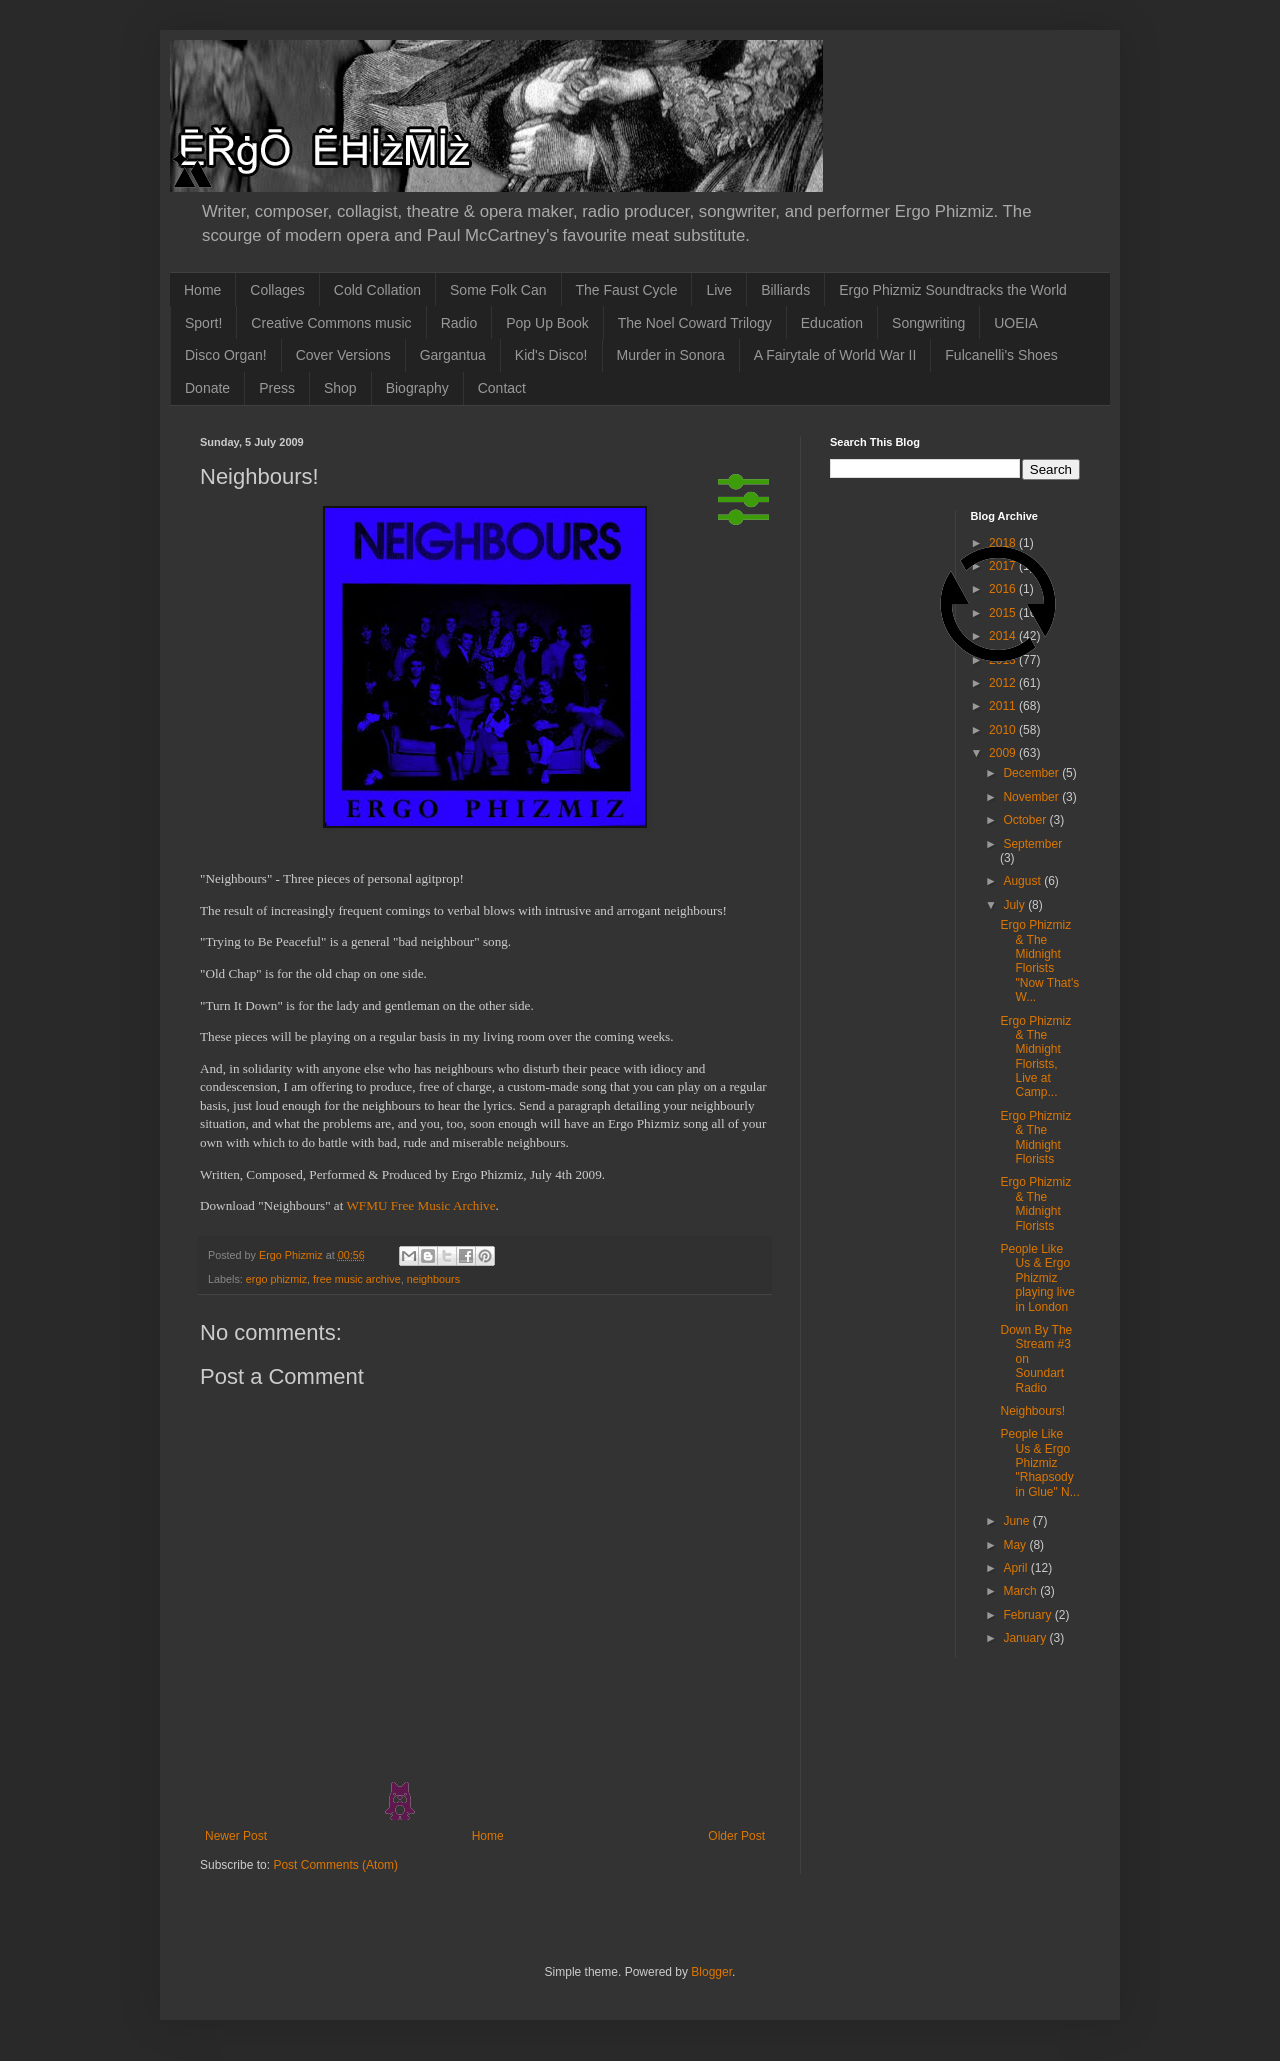 The image size is (1280, 2061). What do you see at coordinates (192, 171) in the screenshot?
I see `generate AI-enhanced landscape images` at bounding box center [192, 171].